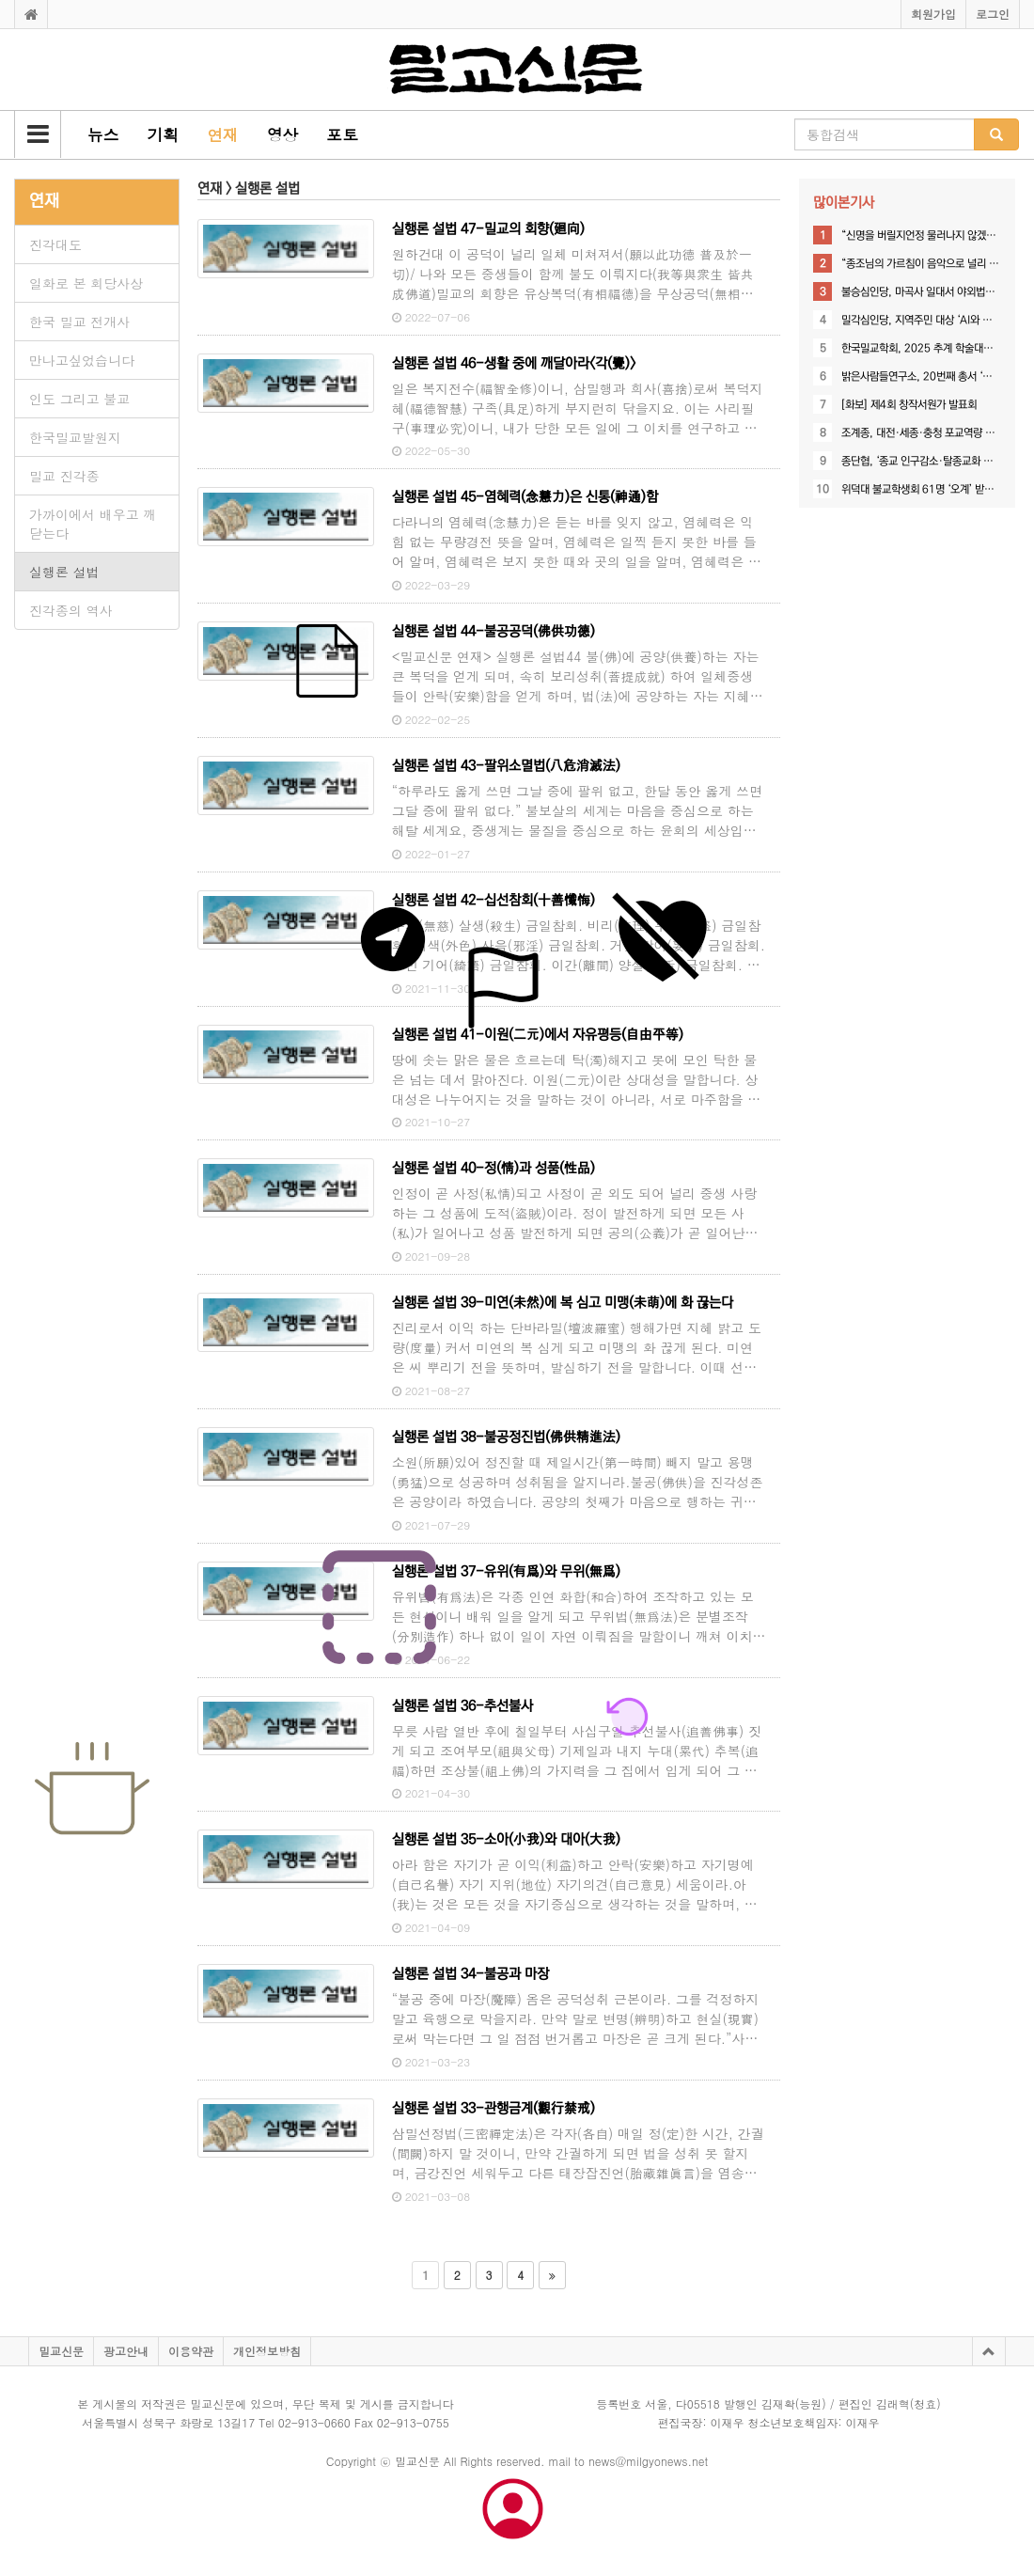 The image size is (1034, 2576). What do you see at coordinates (512, 2508) in the screenshot?
I see `access your user profile` at bounding box center [512, 2508].